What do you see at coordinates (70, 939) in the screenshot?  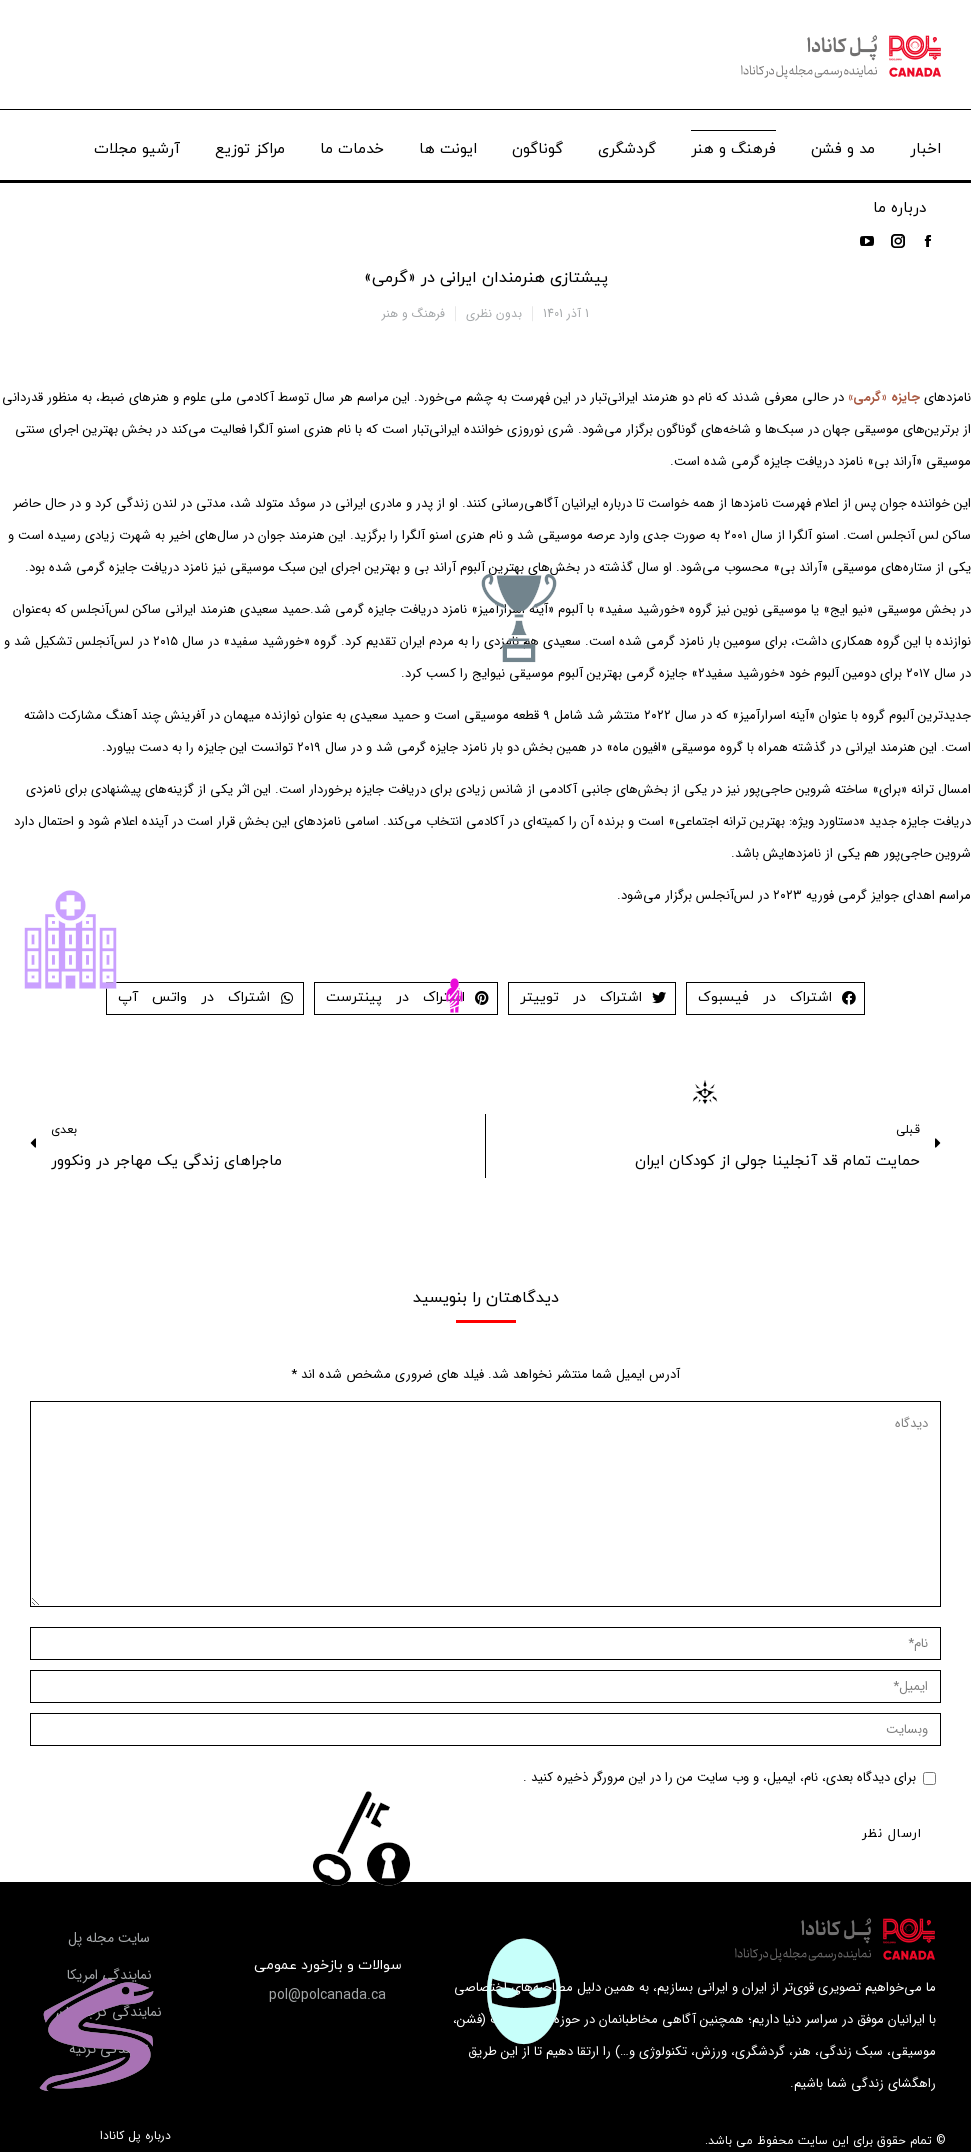 I see `find nearby hospitals or medical facilities` at bounding box center [70, 939].